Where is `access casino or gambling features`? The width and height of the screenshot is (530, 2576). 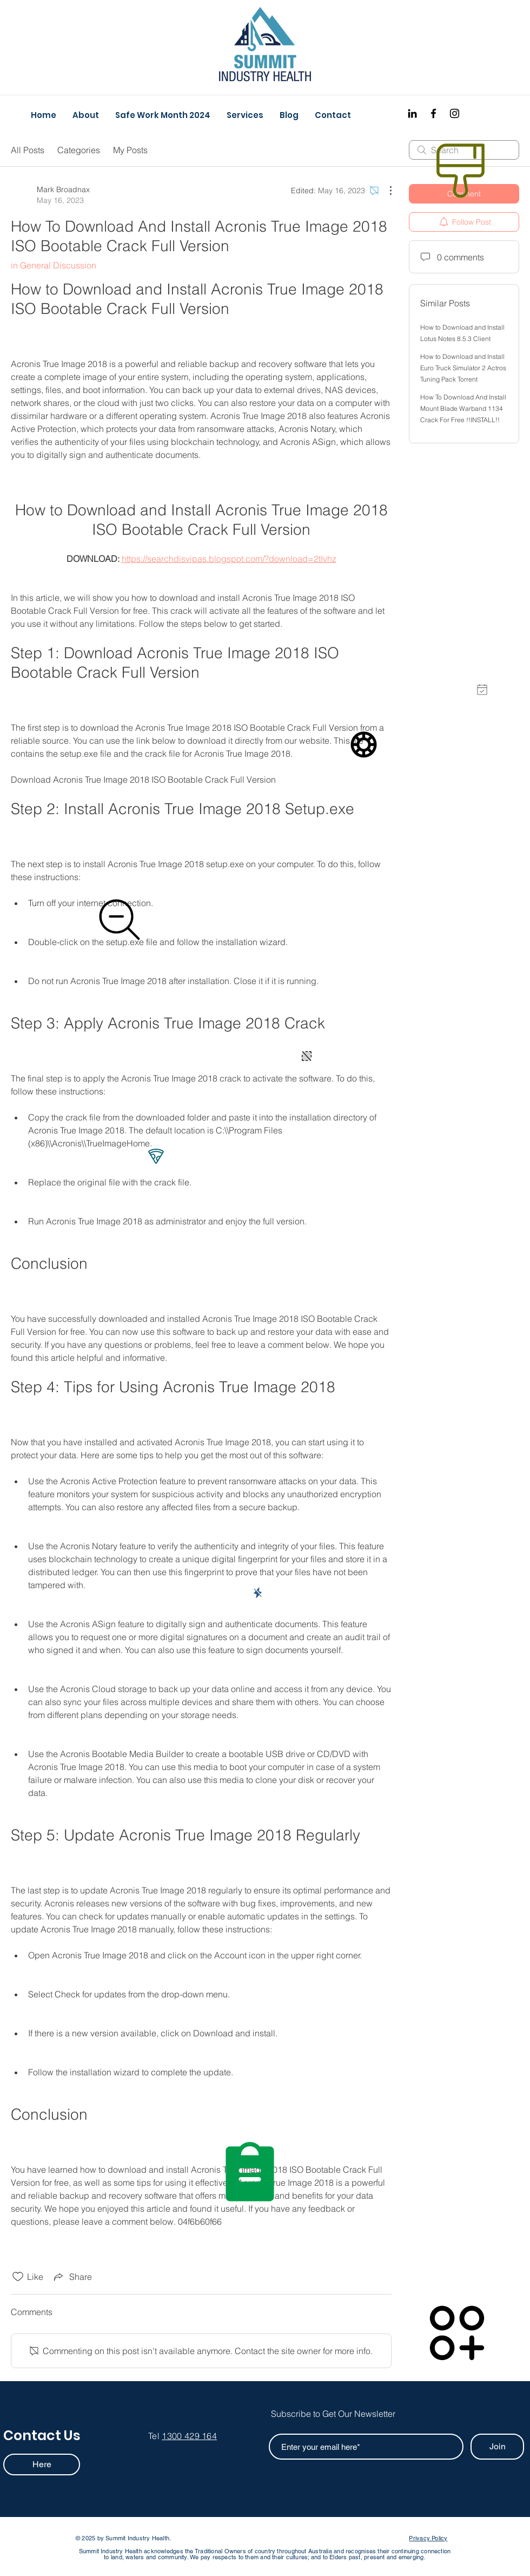
access casino or gambling features is located at coordinates (363, 744).